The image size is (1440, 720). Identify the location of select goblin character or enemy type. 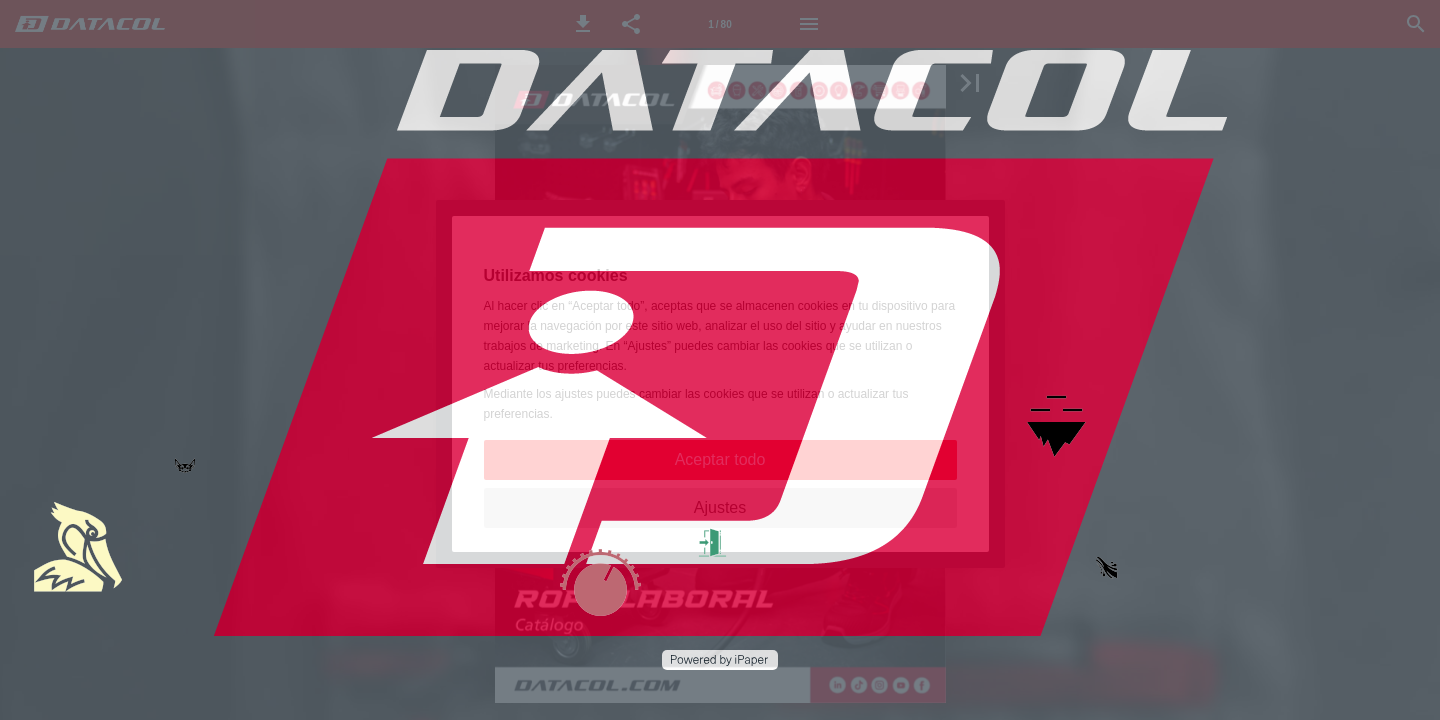
(185, 466).